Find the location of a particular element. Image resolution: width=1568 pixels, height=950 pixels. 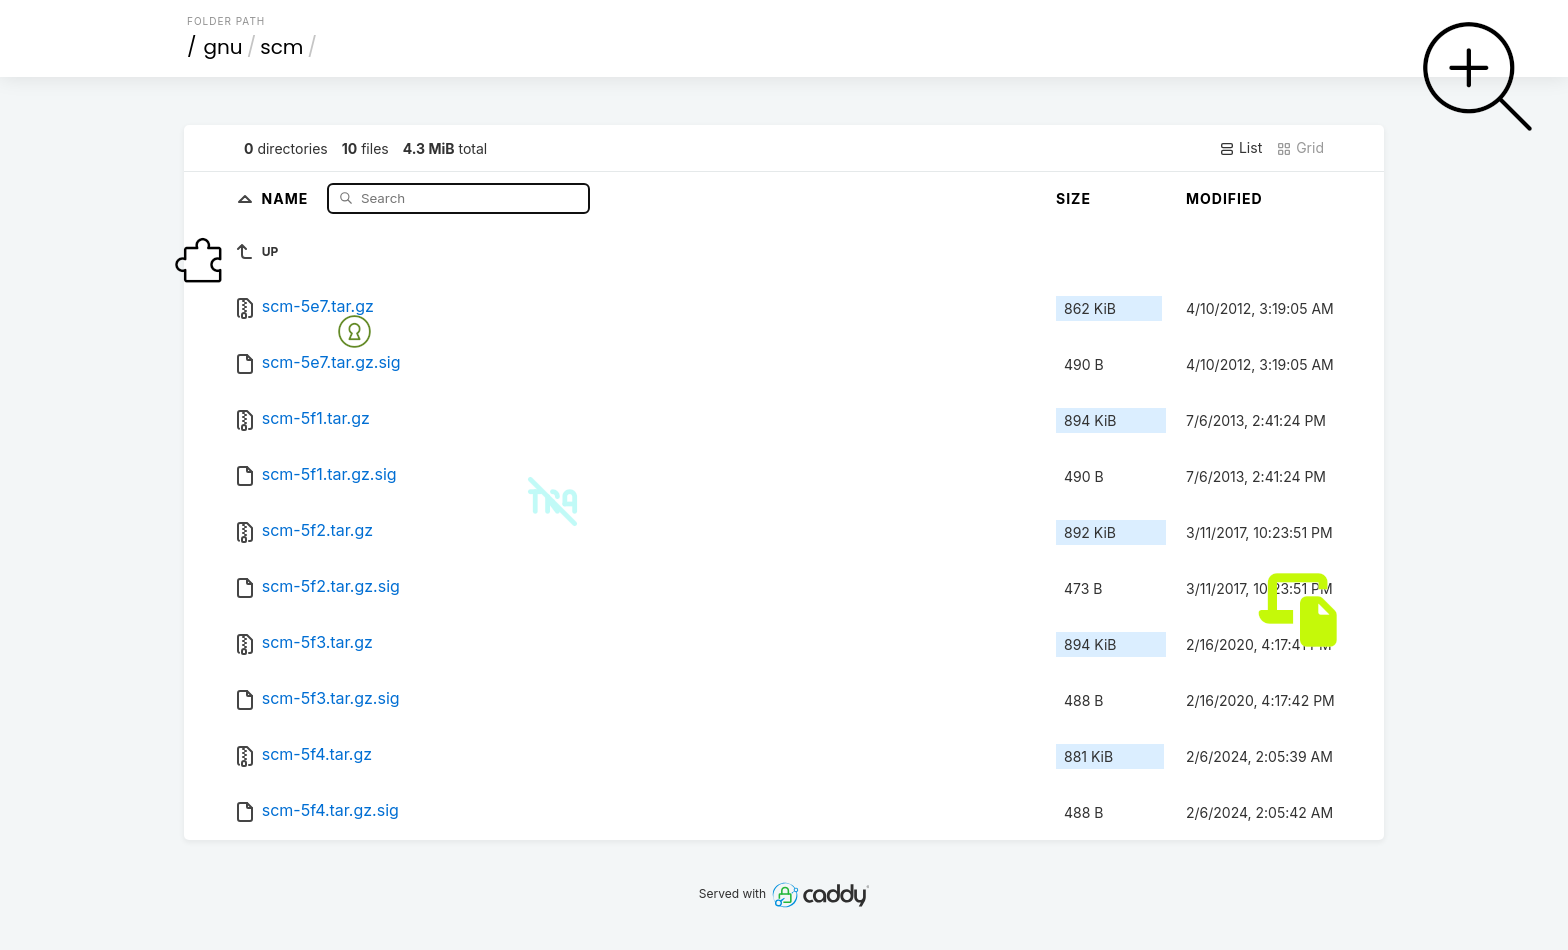

access files on your computer is located at coordinates (1300, 610).